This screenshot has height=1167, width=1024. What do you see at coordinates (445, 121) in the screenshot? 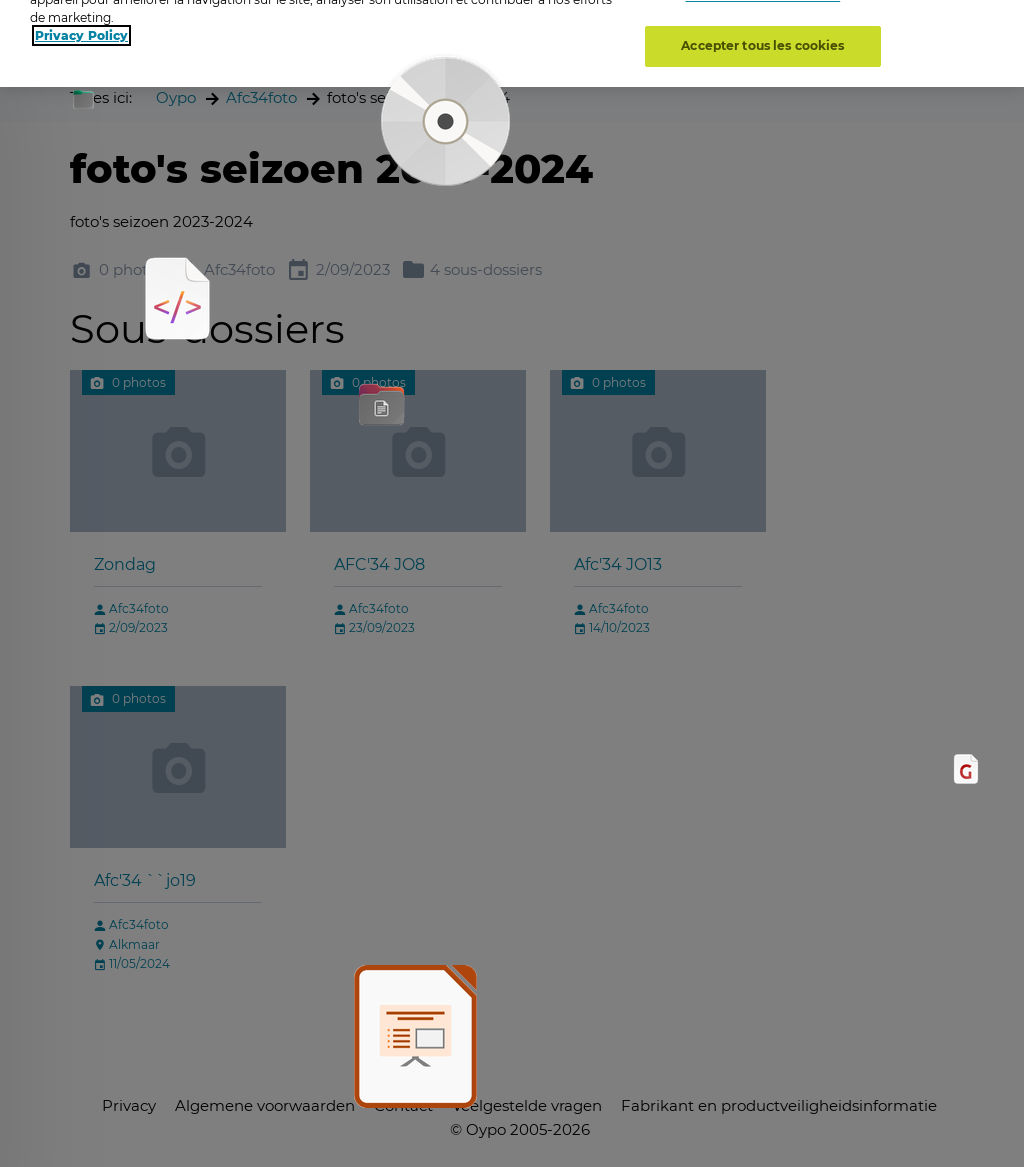
I see `indicates a DVD-RW drive or rewritable disc` at bounding box center [445, 121].